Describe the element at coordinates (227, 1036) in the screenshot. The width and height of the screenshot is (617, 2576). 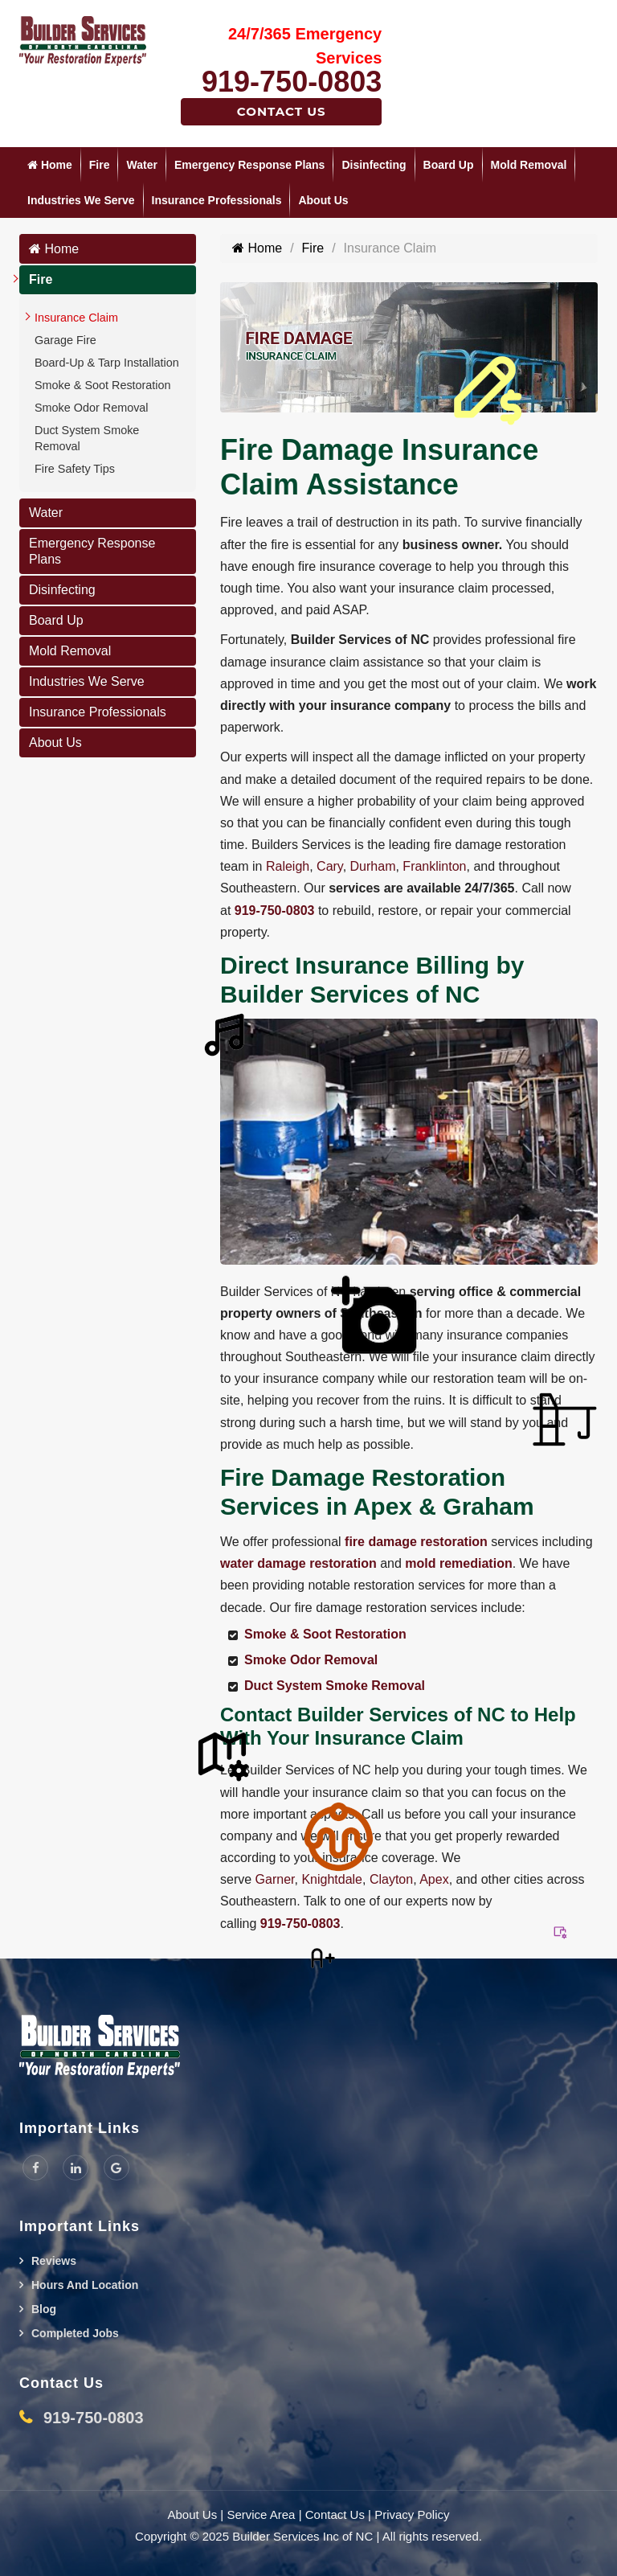
I see `access music library or audio files` at that location.